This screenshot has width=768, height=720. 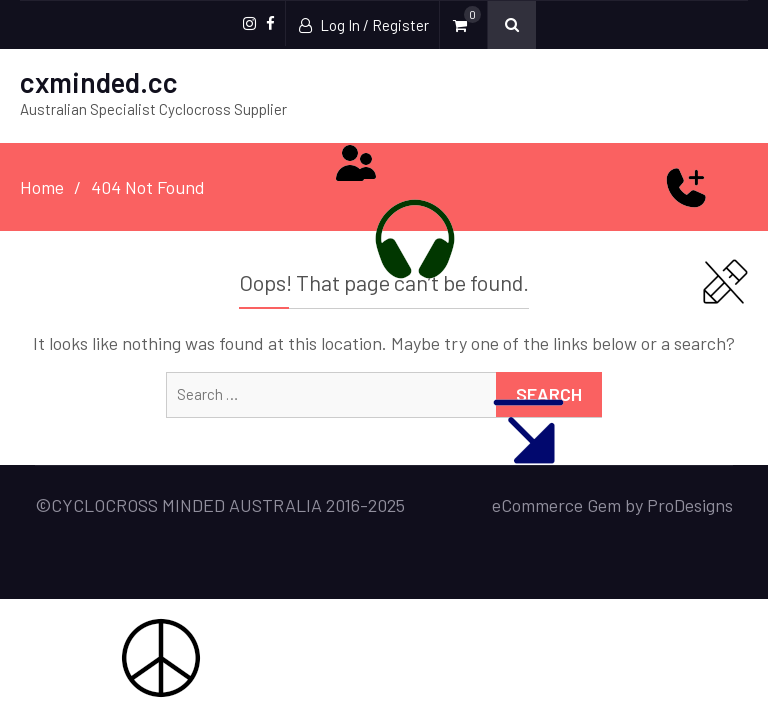 What do you see at coordinates (687, 187) in the screenshot?
I see `add a new contact` at bounding box center [687, 187].